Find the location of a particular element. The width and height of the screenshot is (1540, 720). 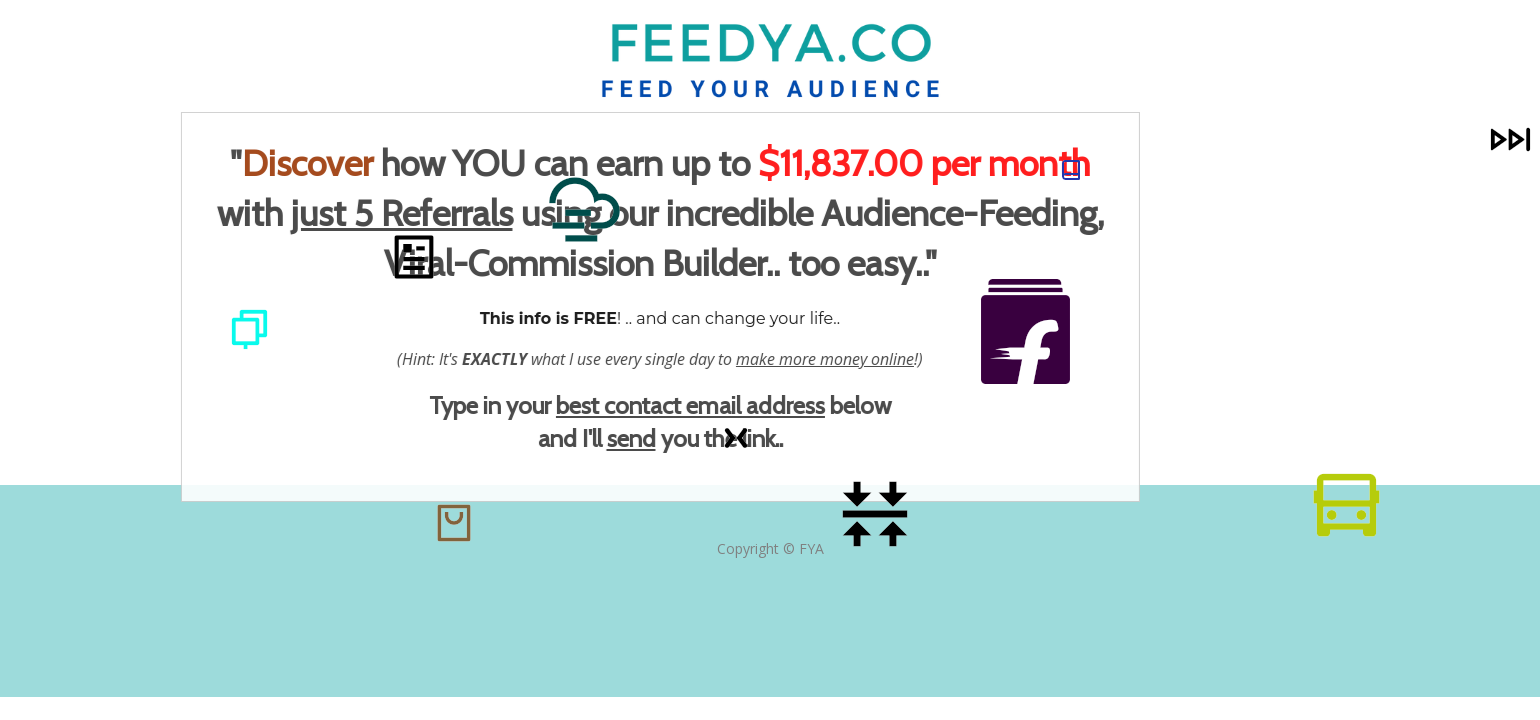

mixer streaming platform logo is located at coordinates (736, 438).